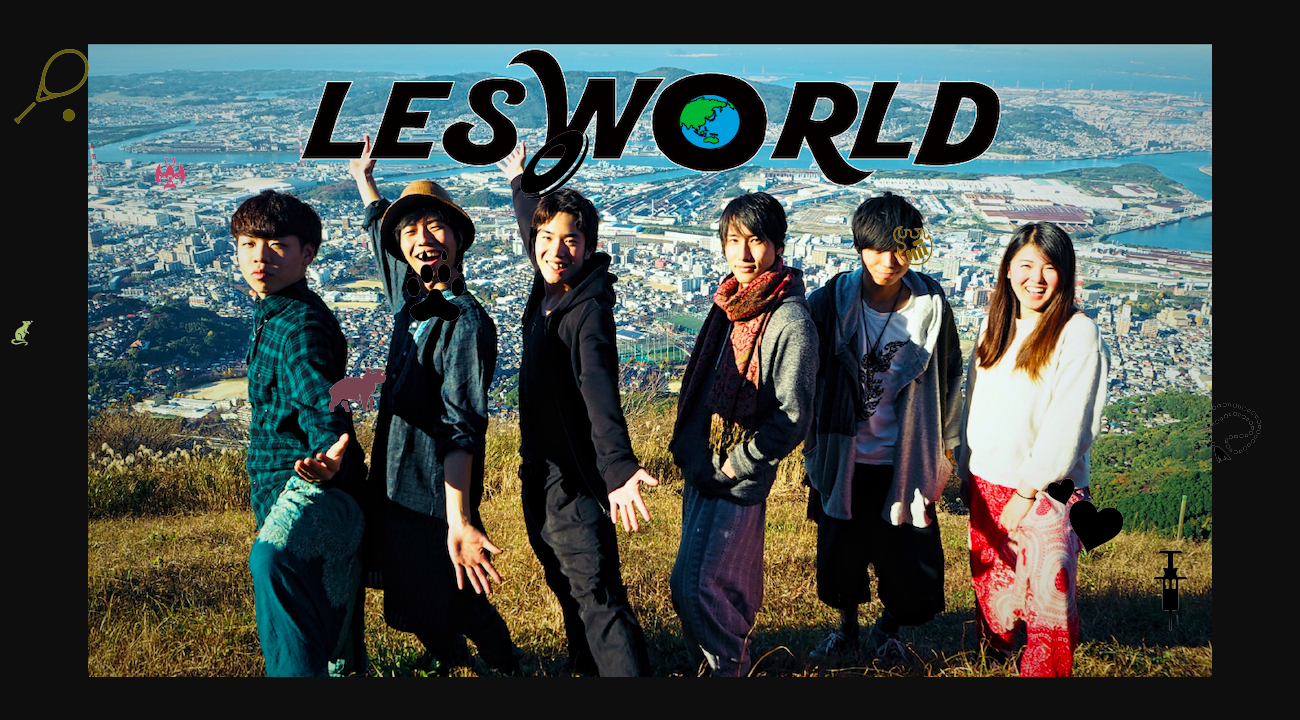  What do you see at coordinates (170, 174) in the screenshot?
I see `represents a bat creature or enemy in a game` at bounding box center [170, 174].